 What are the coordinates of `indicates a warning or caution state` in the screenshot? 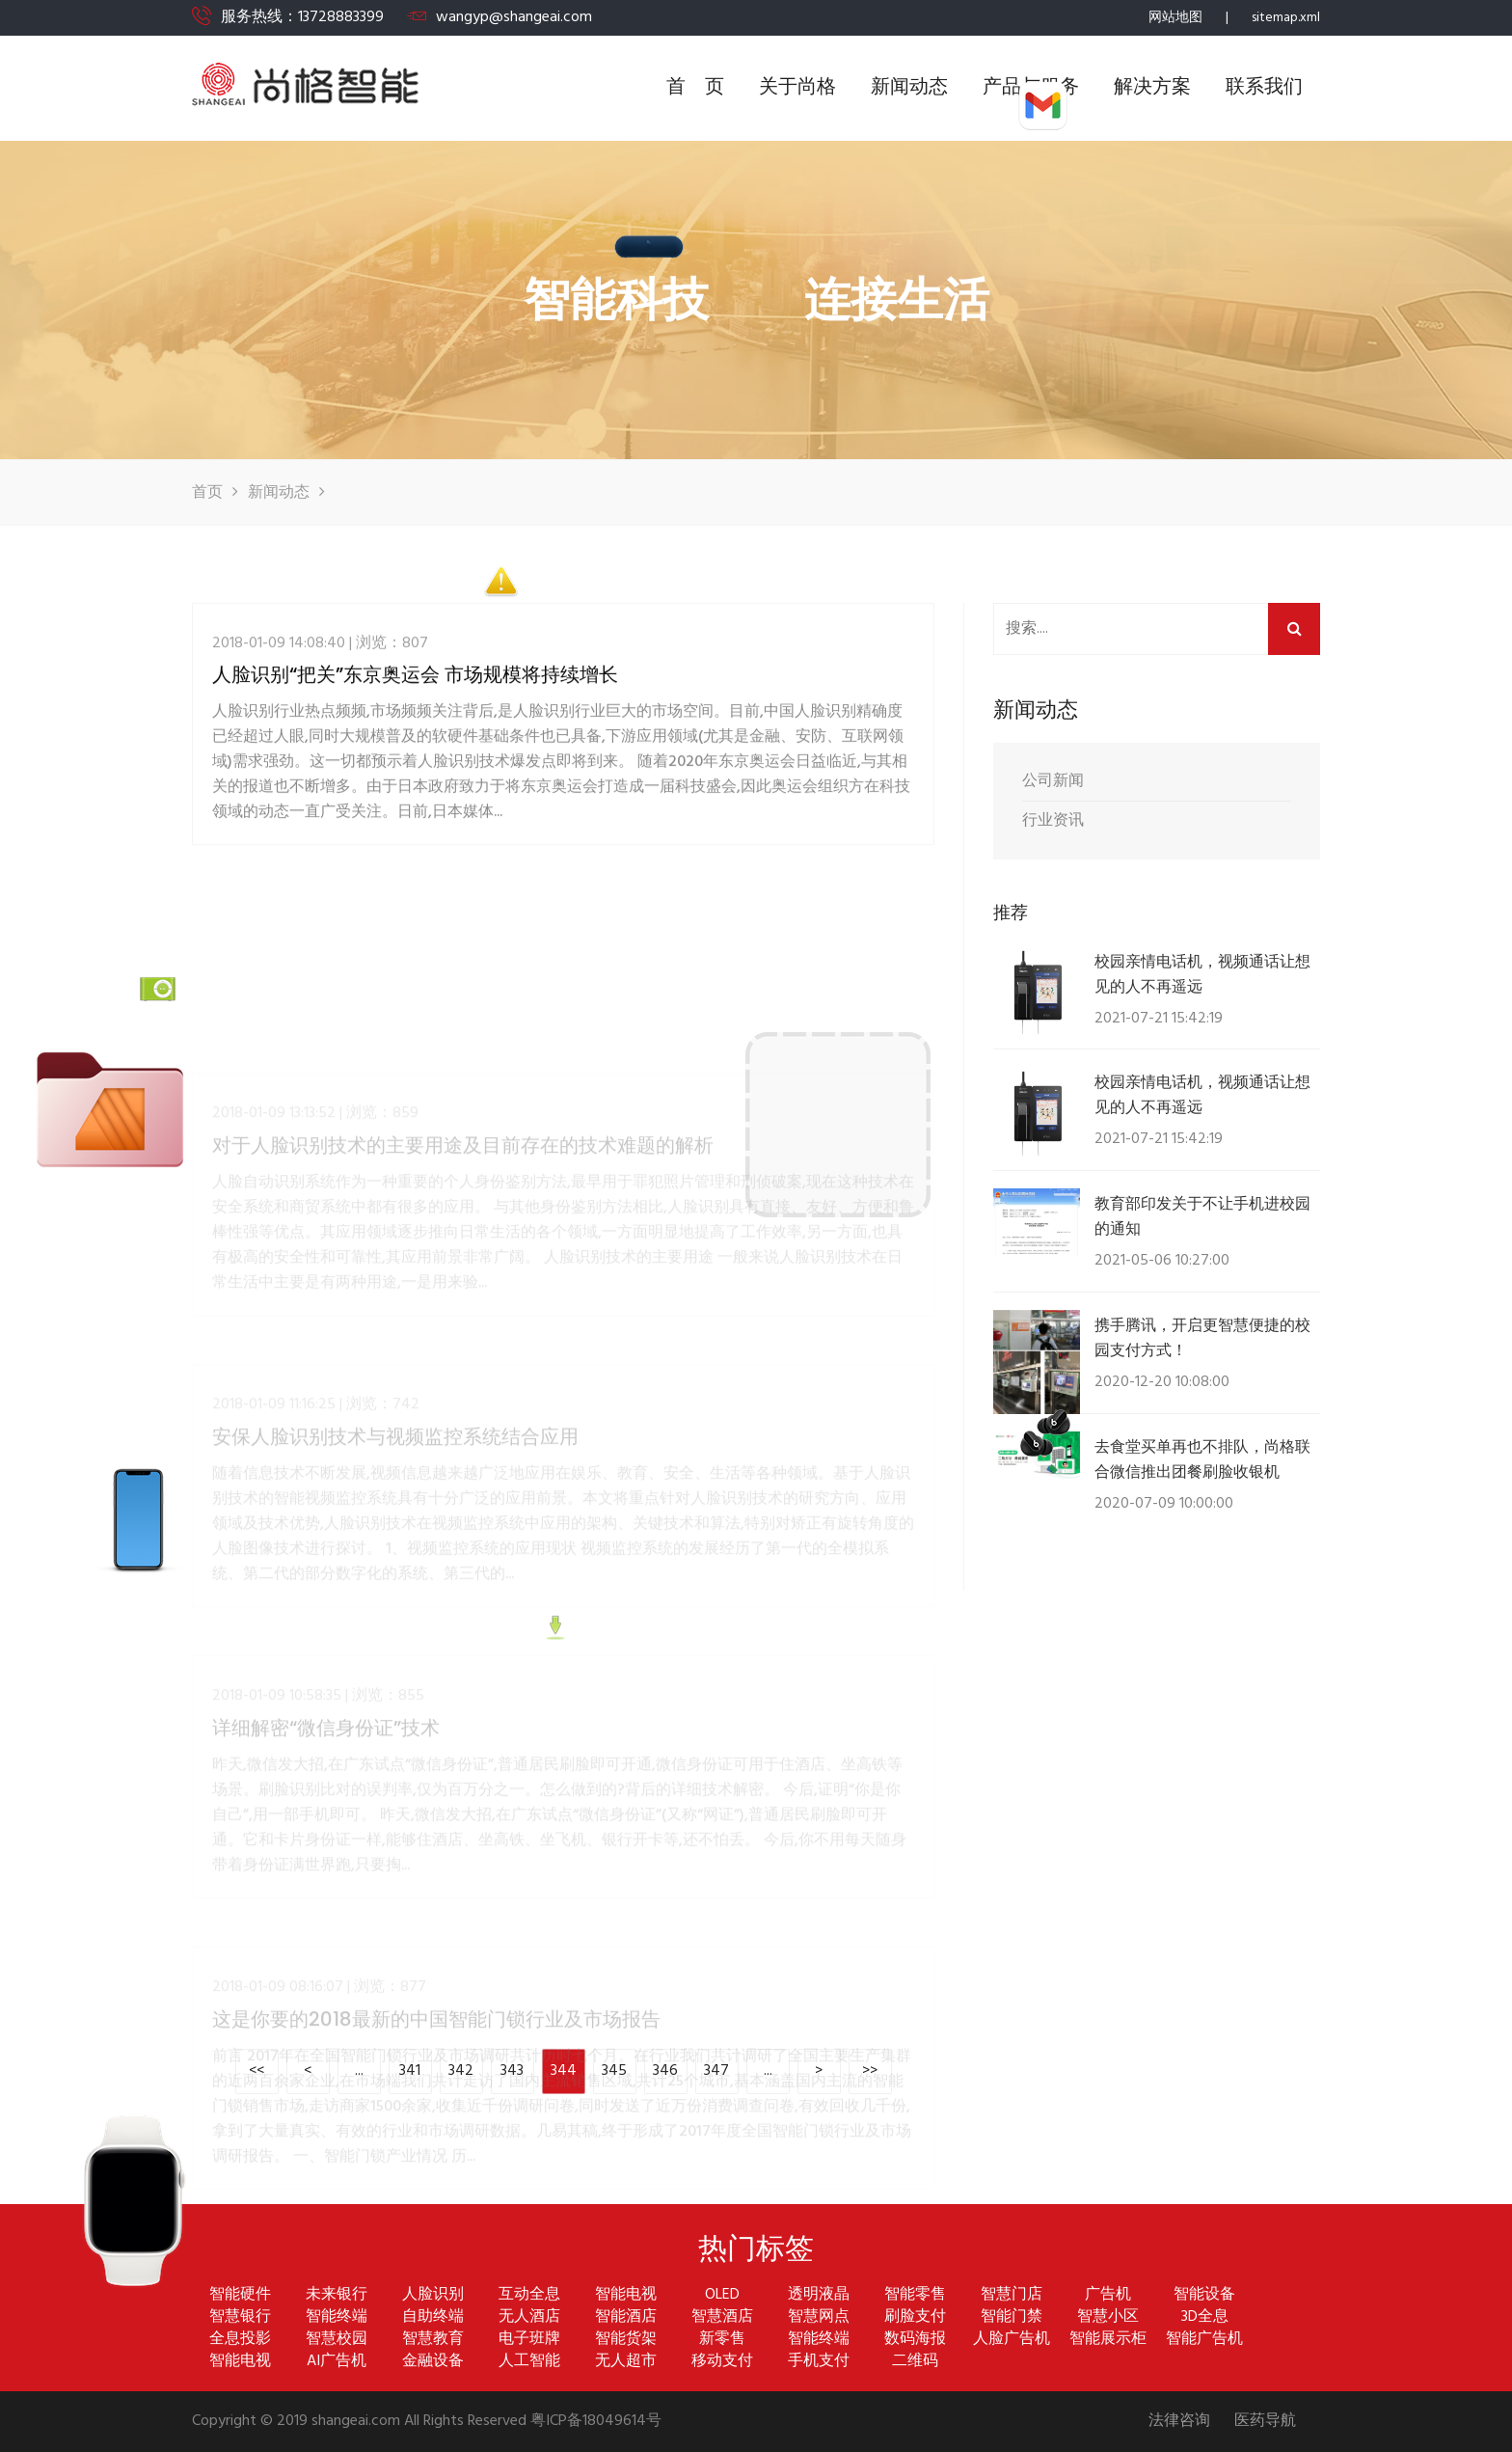 It's located at (478, 609).